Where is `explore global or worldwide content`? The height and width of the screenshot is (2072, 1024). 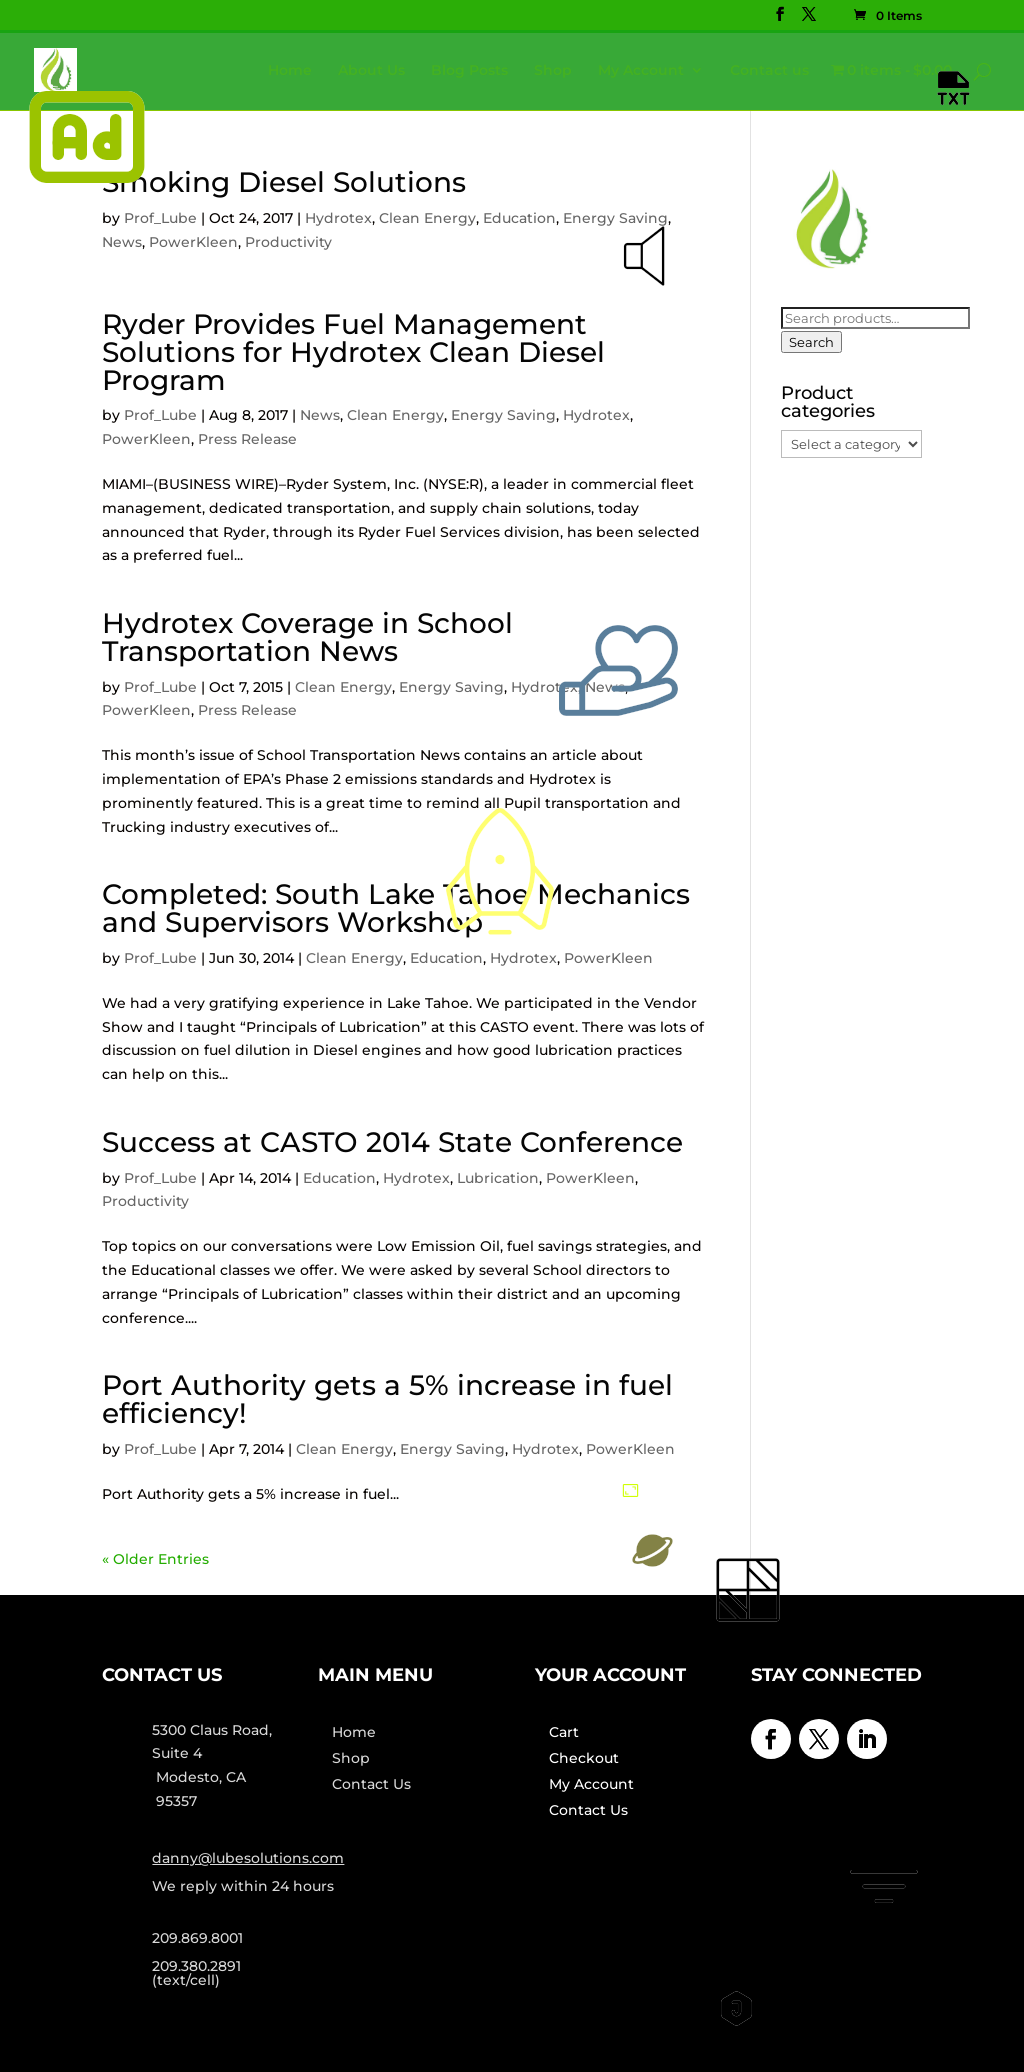
explore global or worldwide content is located at coordinates (652, 1550).